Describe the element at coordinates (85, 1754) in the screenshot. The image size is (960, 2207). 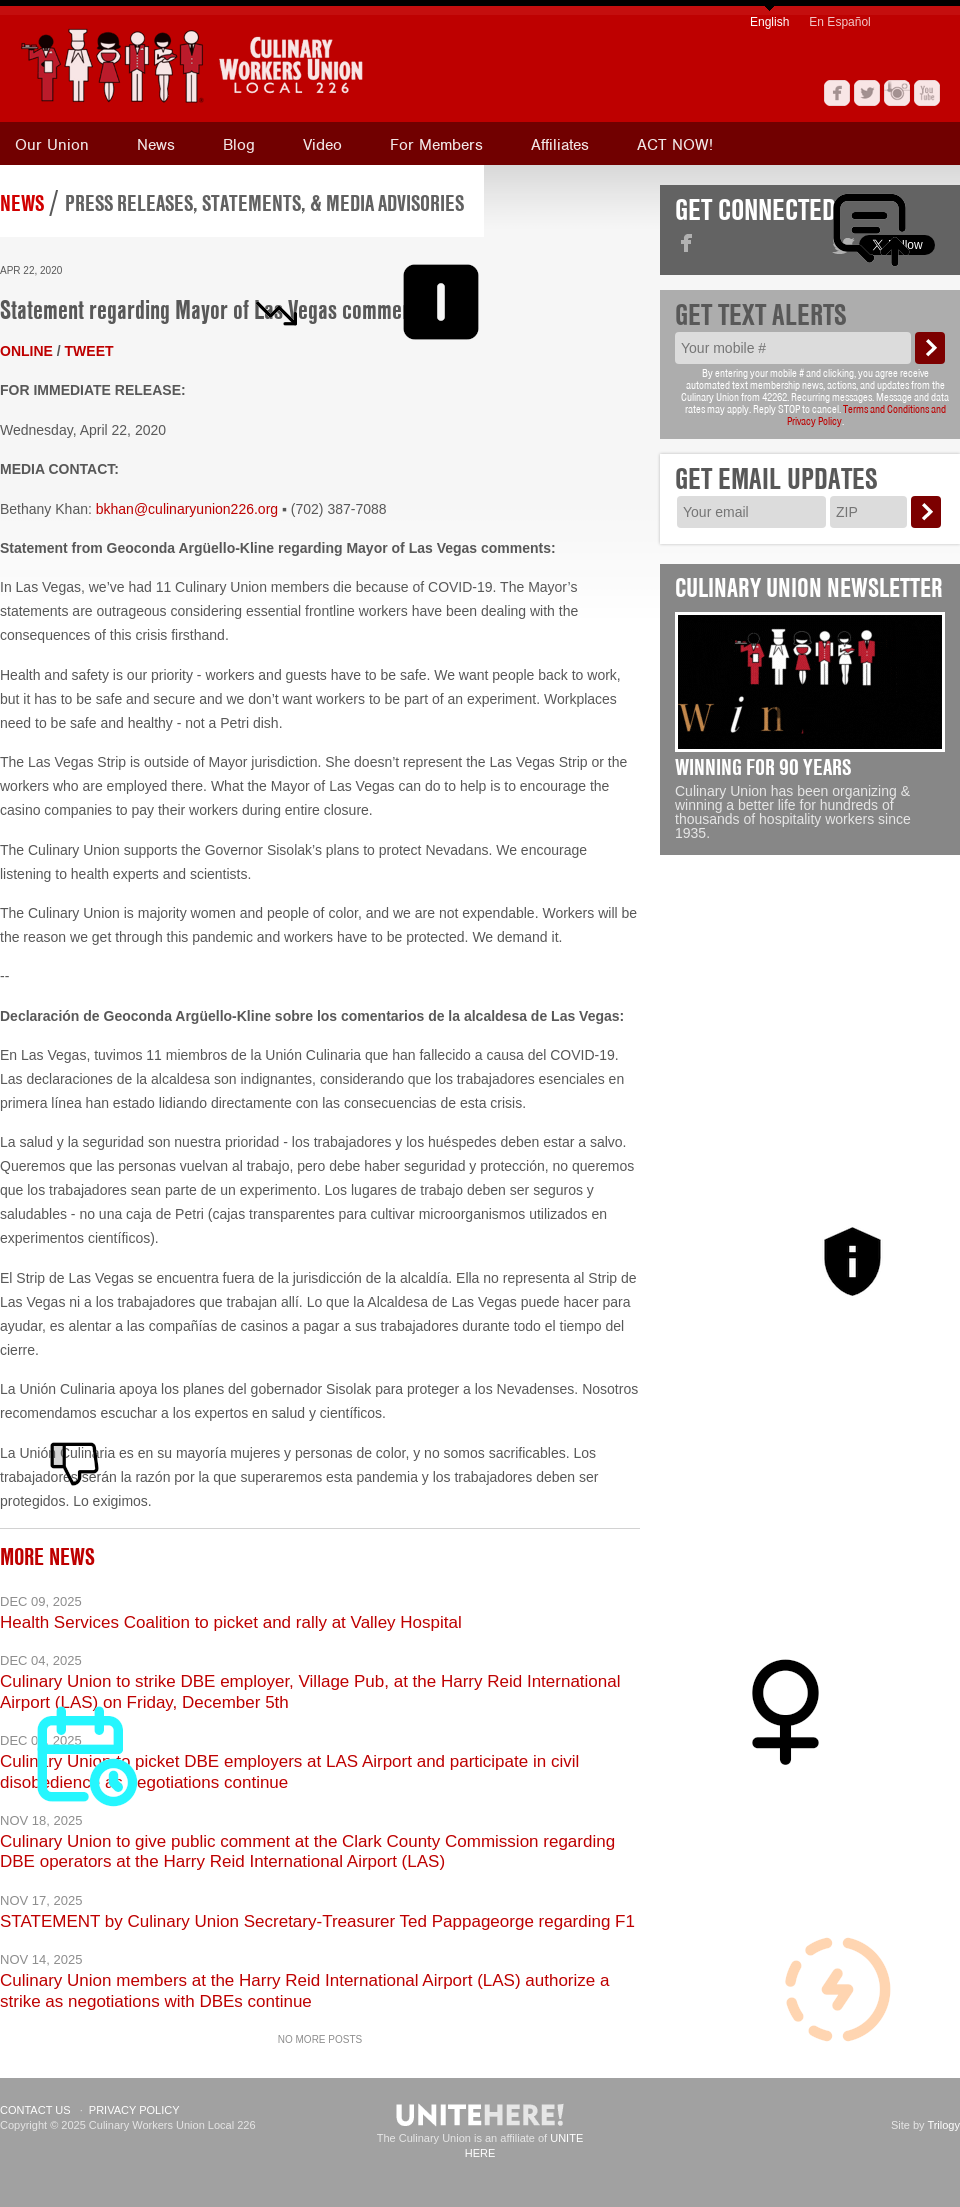
I see `view scheduled events with time details` at that location.